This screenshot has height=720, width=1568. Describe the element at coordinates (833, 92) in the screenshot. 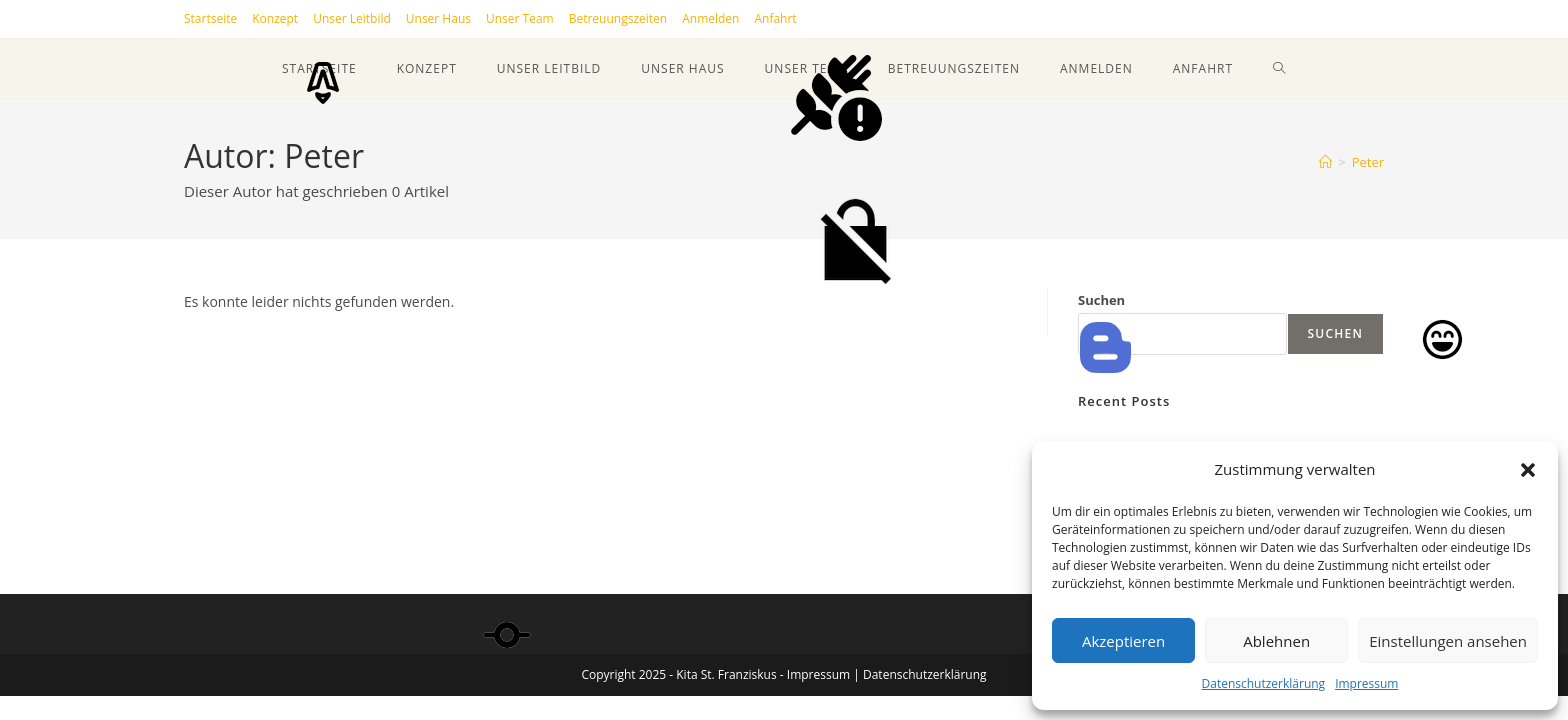

I see `indicates a crop or grain alert` at that location.